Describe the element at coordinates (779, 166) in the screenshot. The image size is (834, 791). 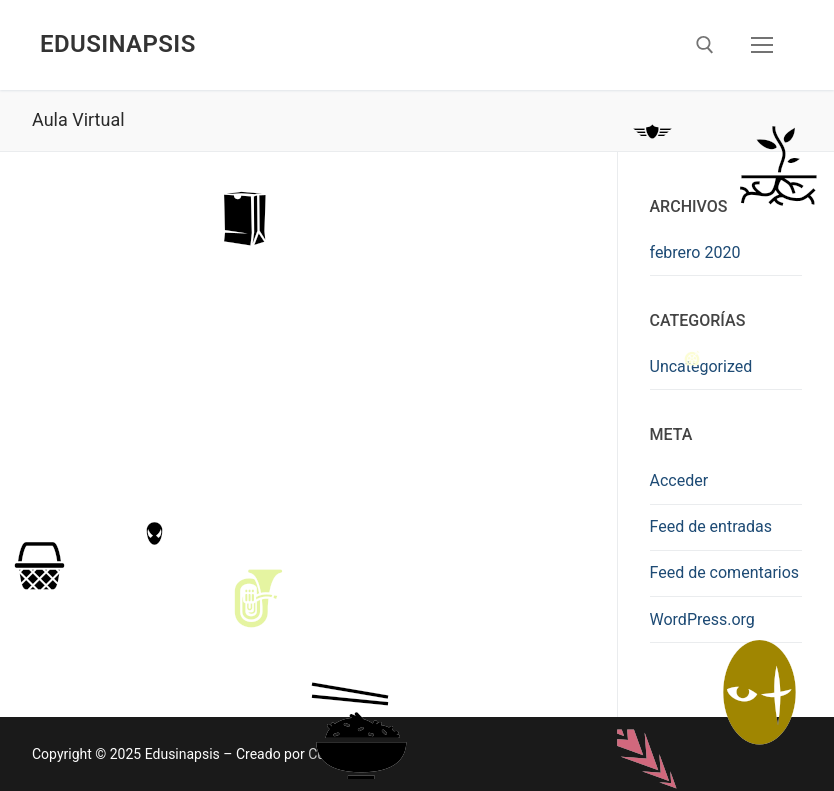
I see `view plant root system details` at that location.